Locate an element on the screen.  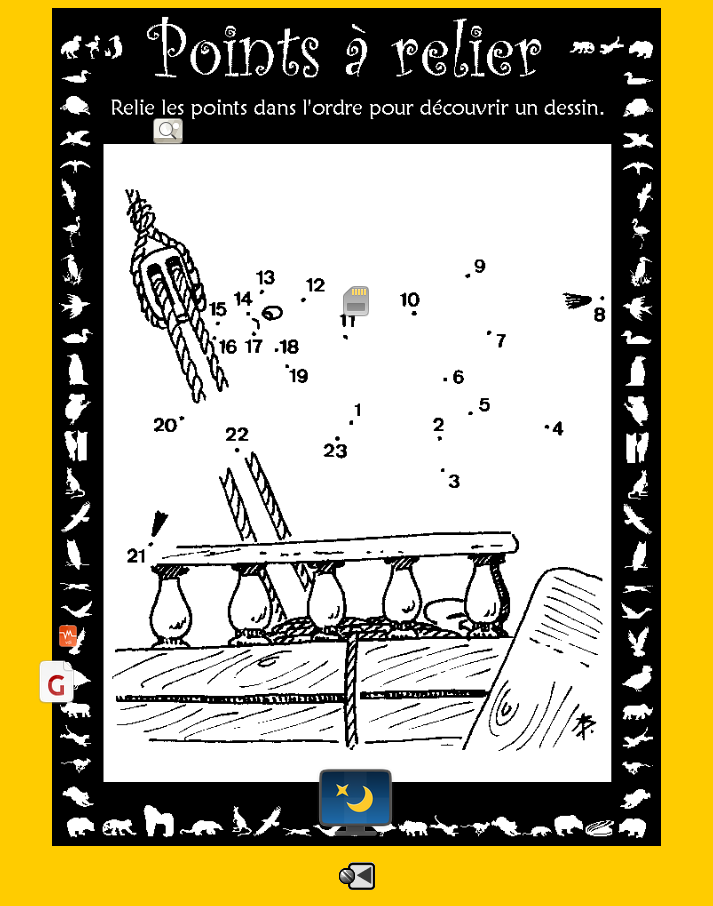
open screensaver settings is located at coordinates (355, 801).